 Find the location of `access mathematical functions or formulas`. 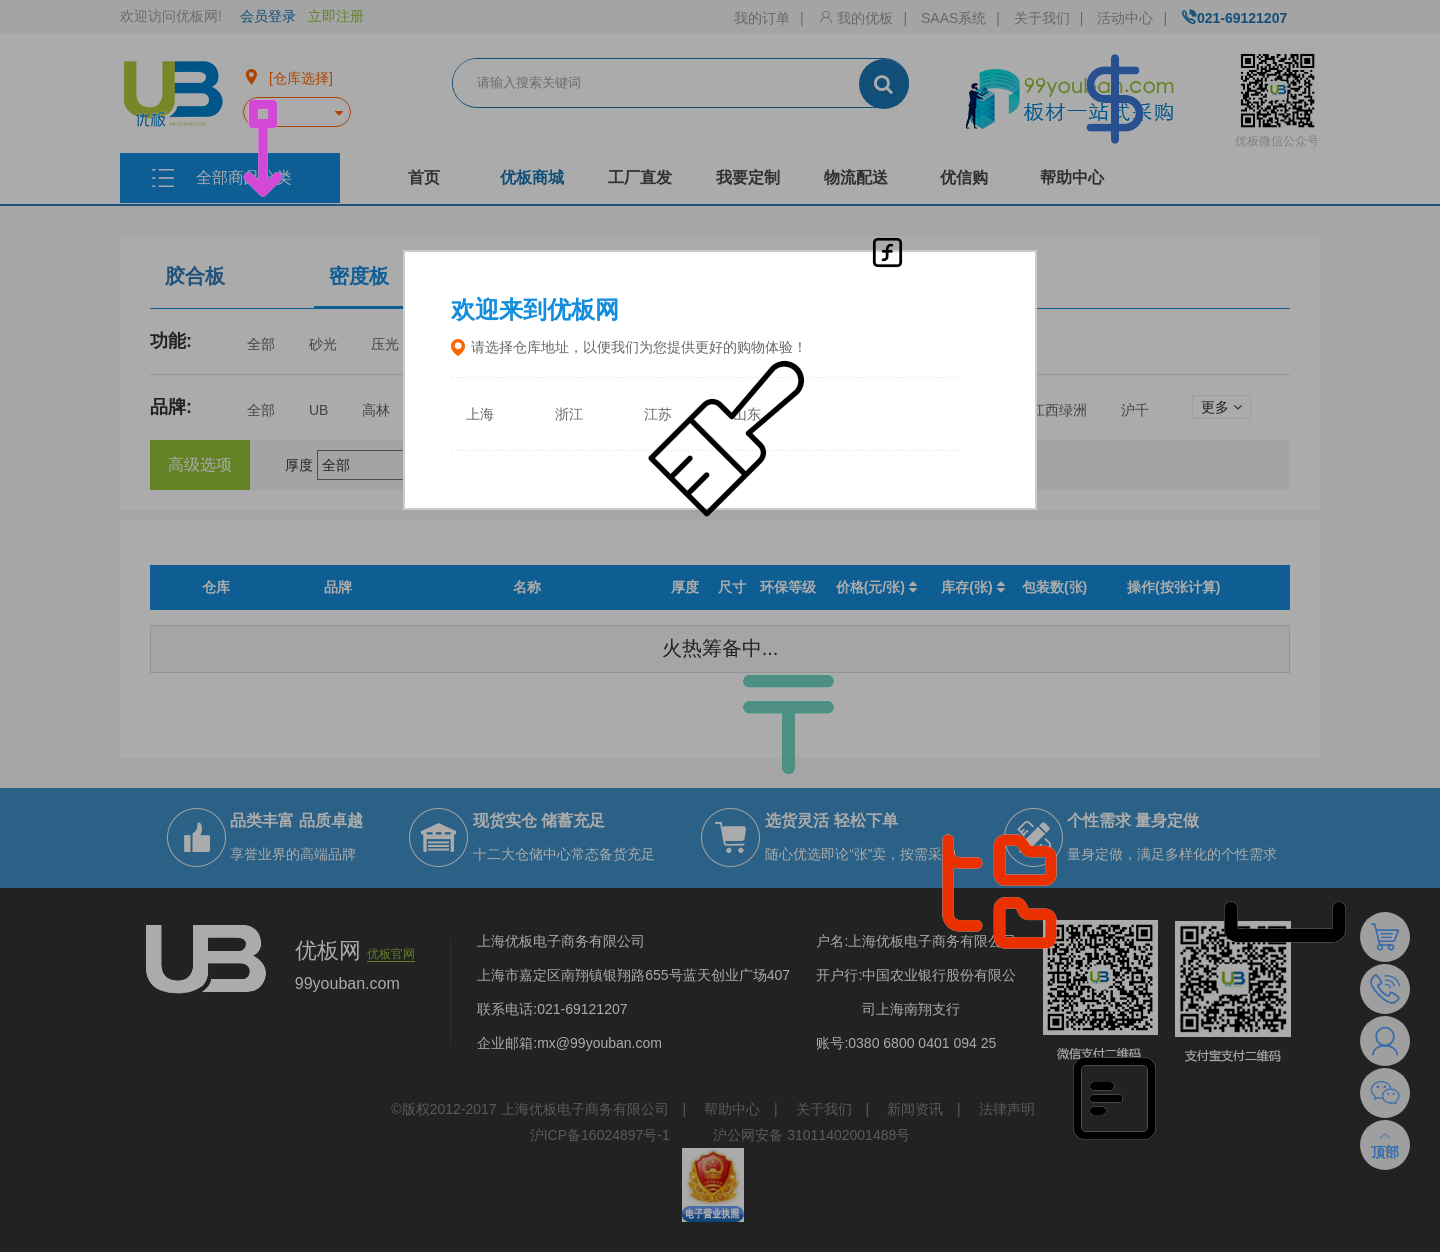

access mathematical functions or formulas is located at coordinates (887, 252).